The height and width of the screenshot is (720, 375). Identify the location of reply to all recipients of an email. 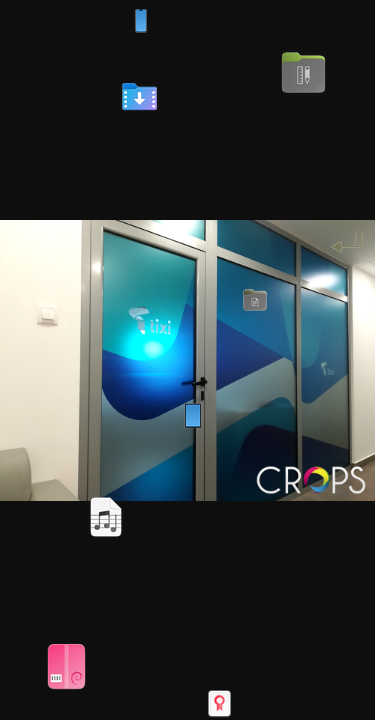
(346, 242).